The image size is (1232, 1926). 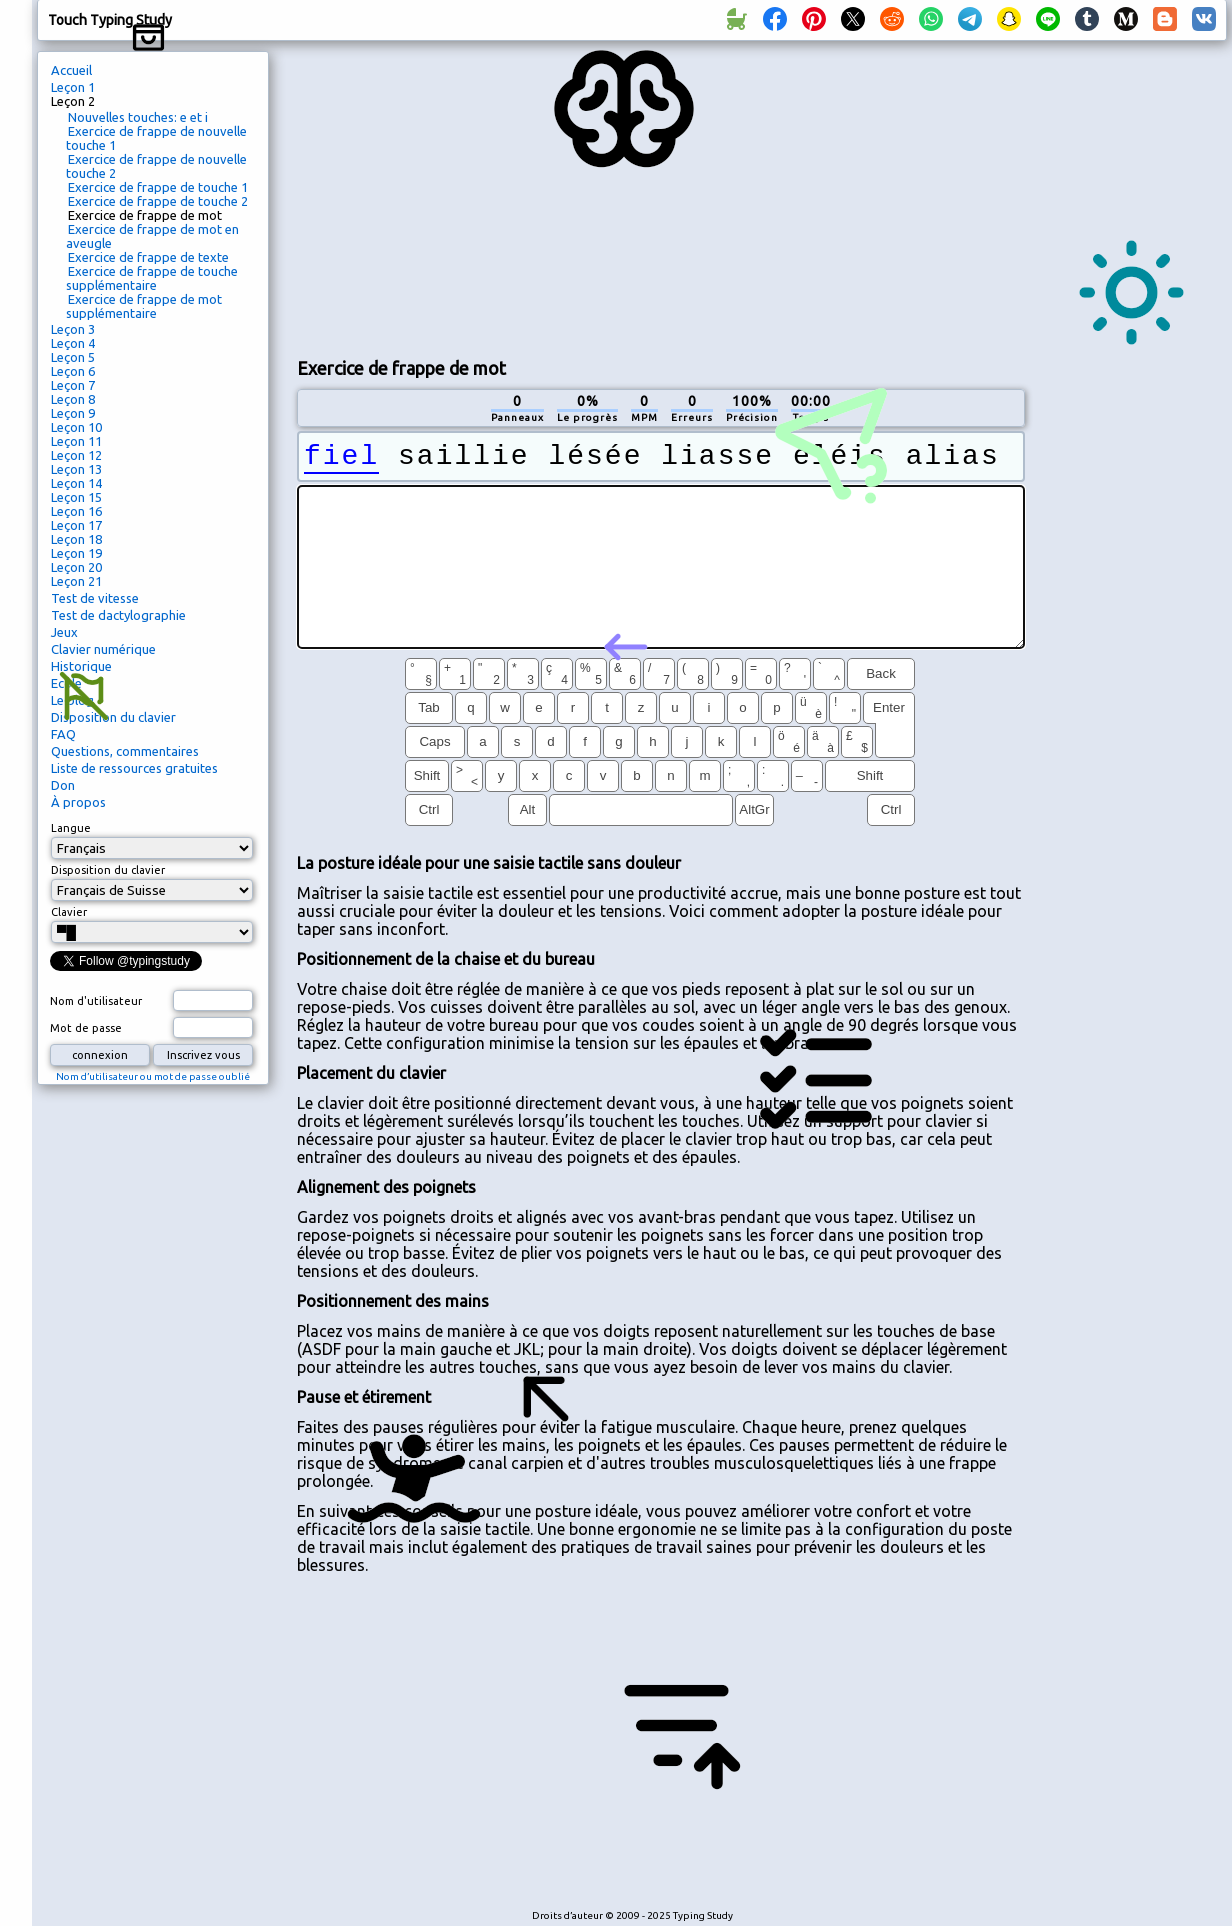 What do you see at coordinates (1131, 292) in the screenshot?
I see `switch to light mode` at bounding box center [1131, 292].